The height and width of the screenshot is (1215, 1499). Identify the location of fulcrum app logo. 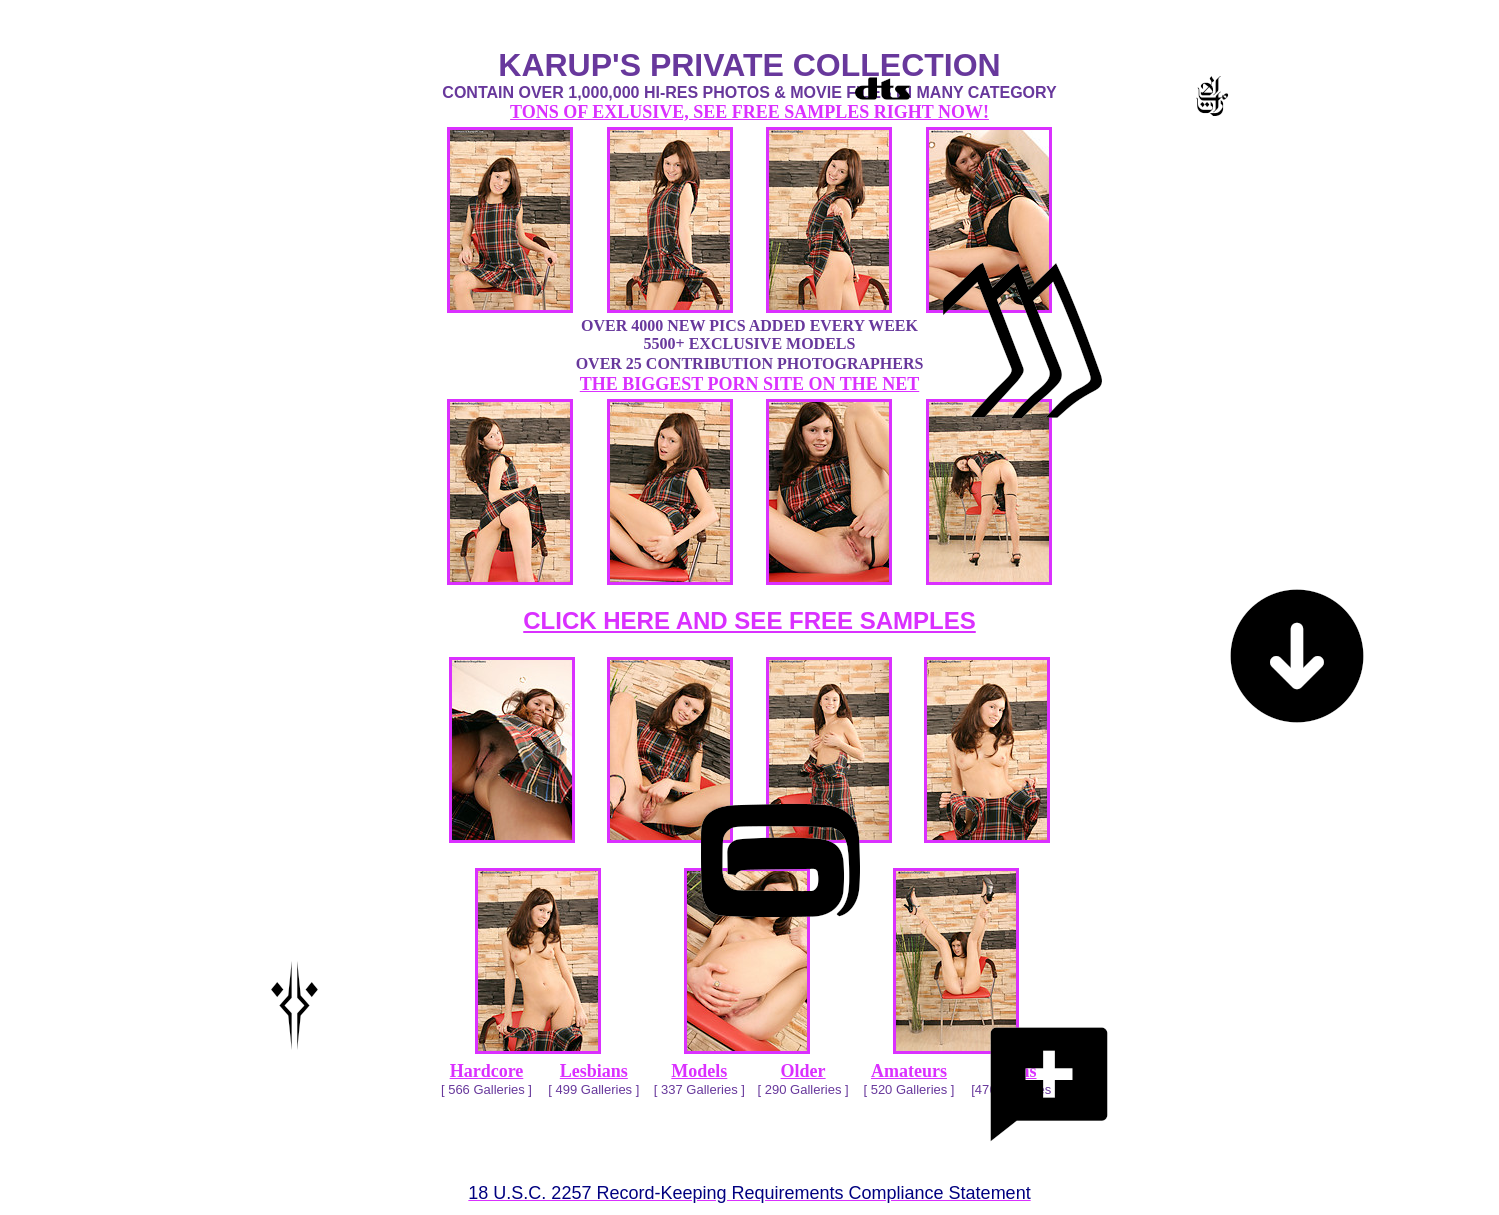
(294, 1005).